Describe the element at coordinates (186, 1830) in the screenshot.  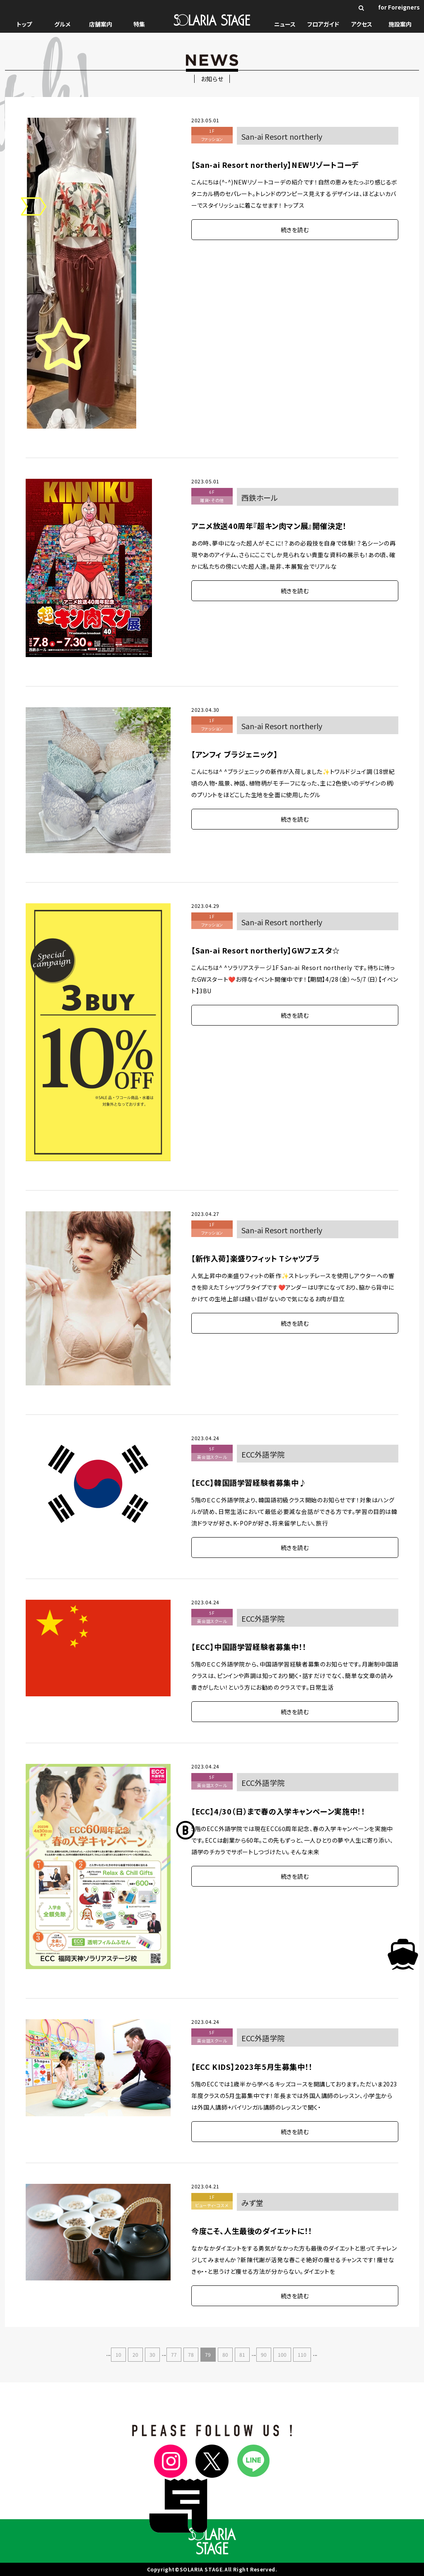
I see `indicates item or option labeled "B"` at that location.